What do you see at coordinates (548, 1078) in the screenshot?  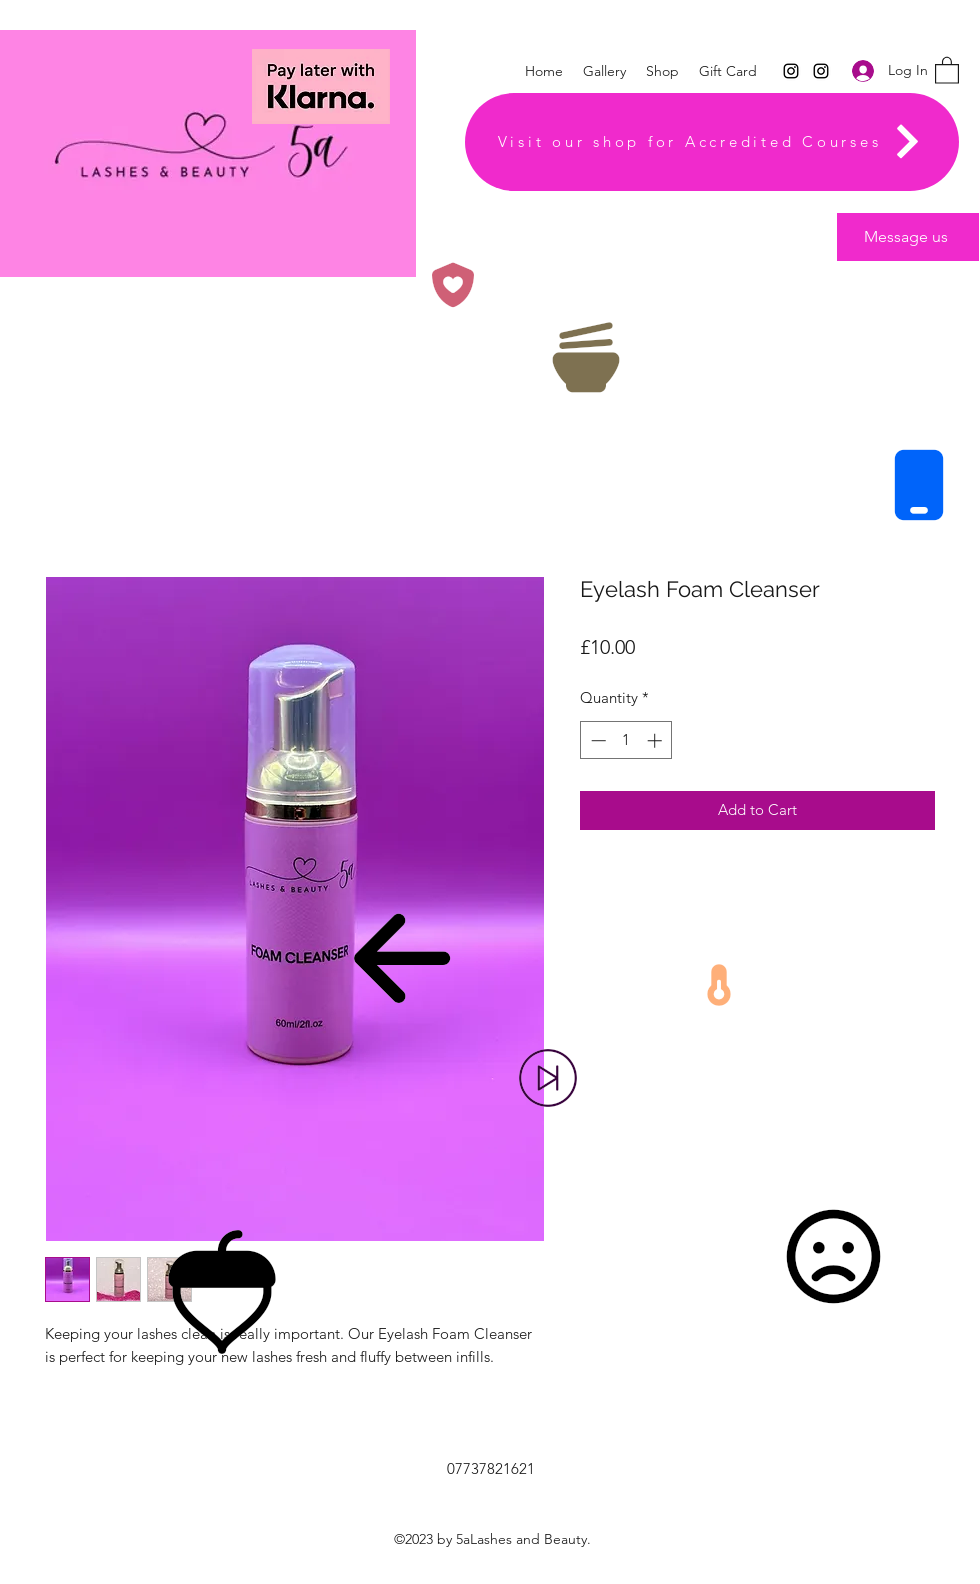 I see `skip to the next track` at bounding box center [548, 1078].